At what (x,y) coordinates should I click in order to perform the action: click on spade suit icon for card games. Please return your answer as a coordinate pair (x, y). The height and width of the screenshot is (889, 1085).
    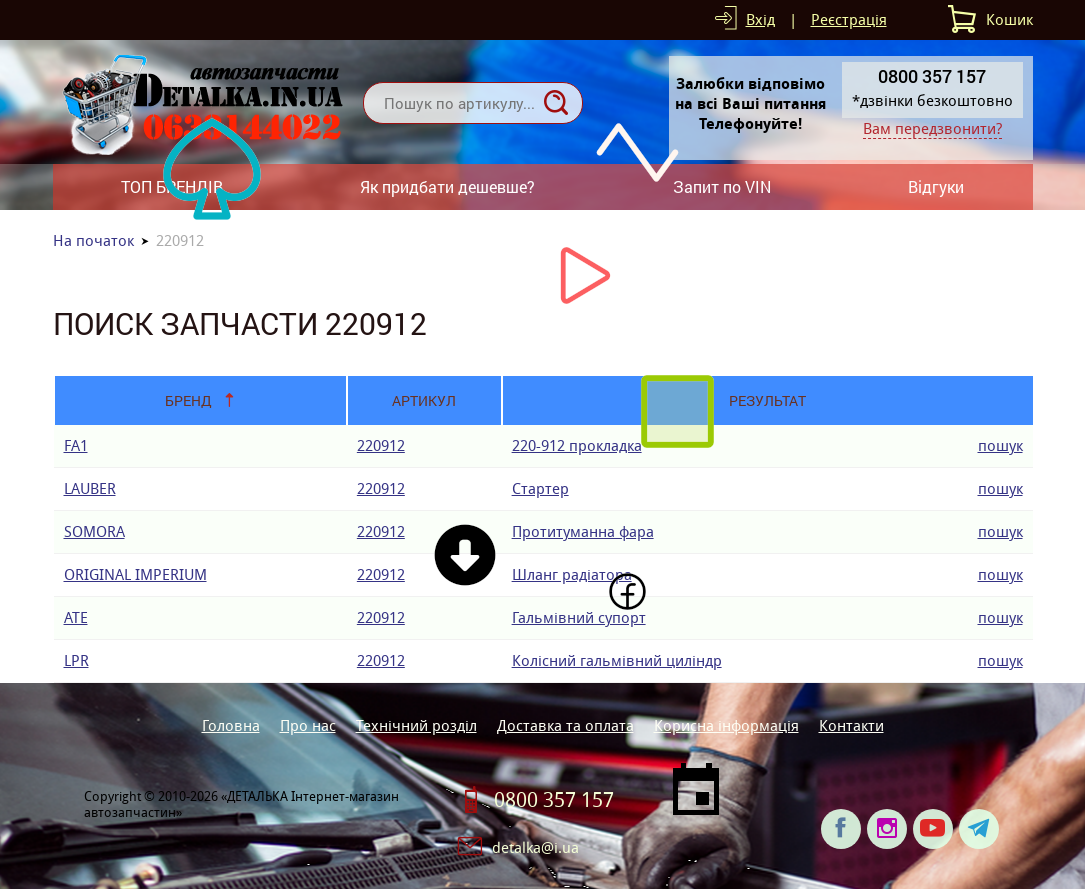
    Looking at the image, I should click on (212, 171).